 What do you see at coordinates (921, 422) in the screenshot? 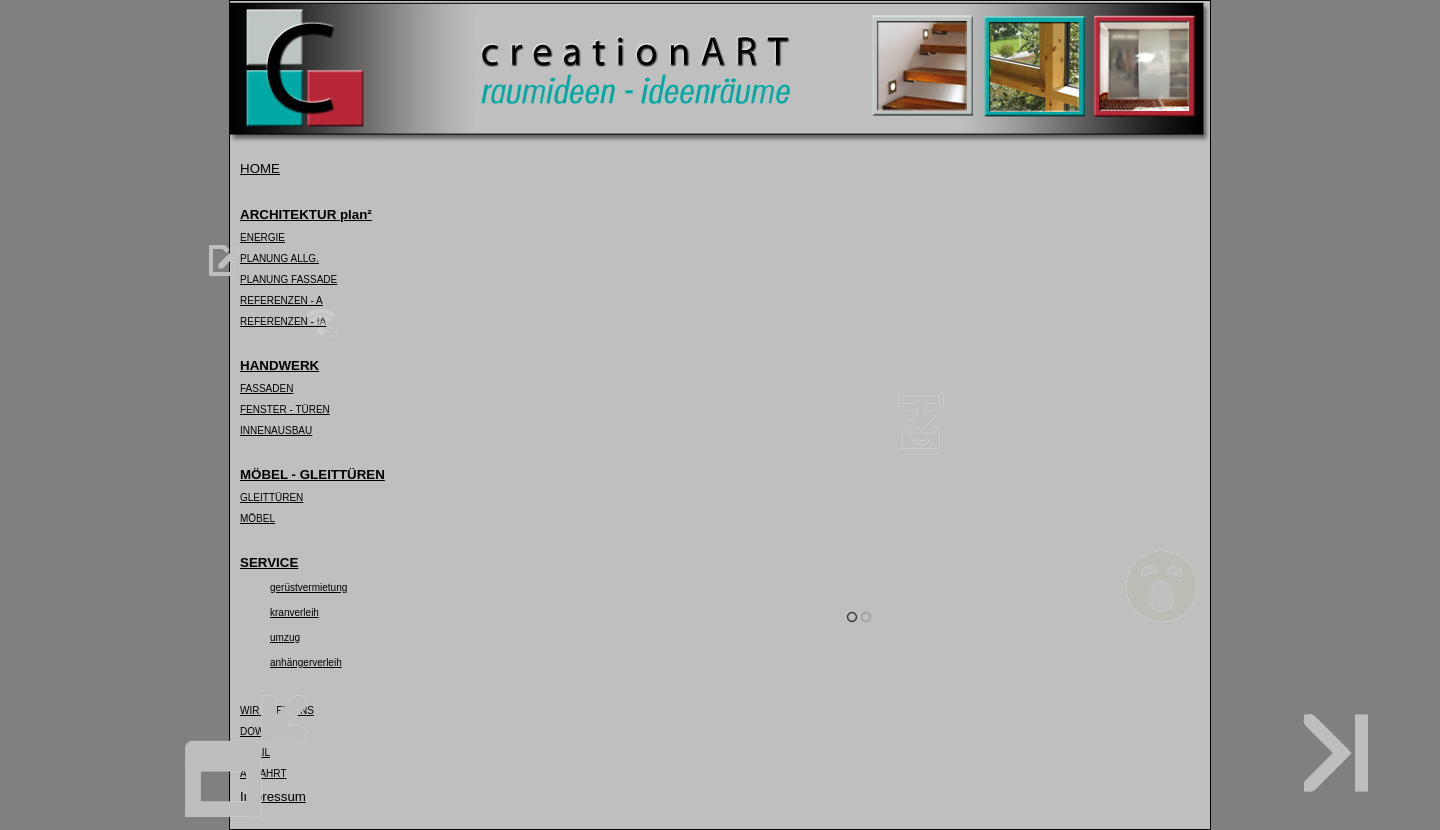
I see `save document to a new location` at bounding box center [921, 422].